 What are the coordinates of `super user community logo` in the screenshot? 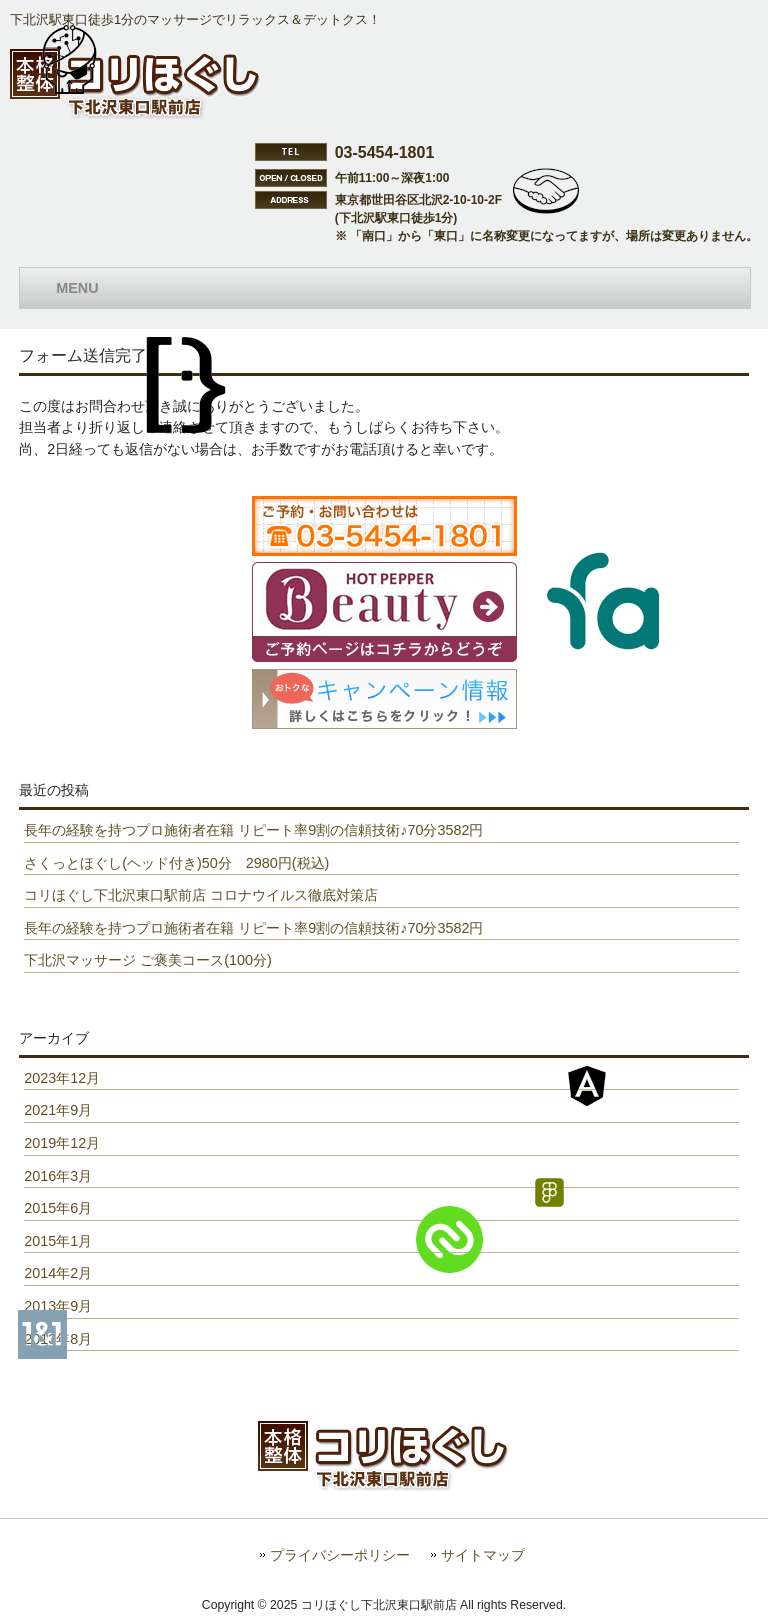 It's located at (186, 385).